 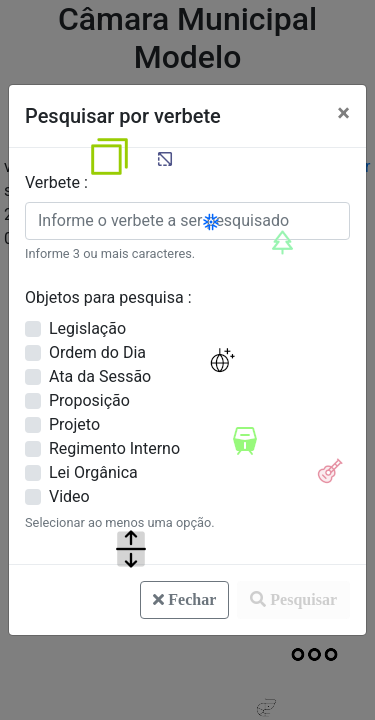 I want to click on access regional train schedules, so click(x=245, y=440).